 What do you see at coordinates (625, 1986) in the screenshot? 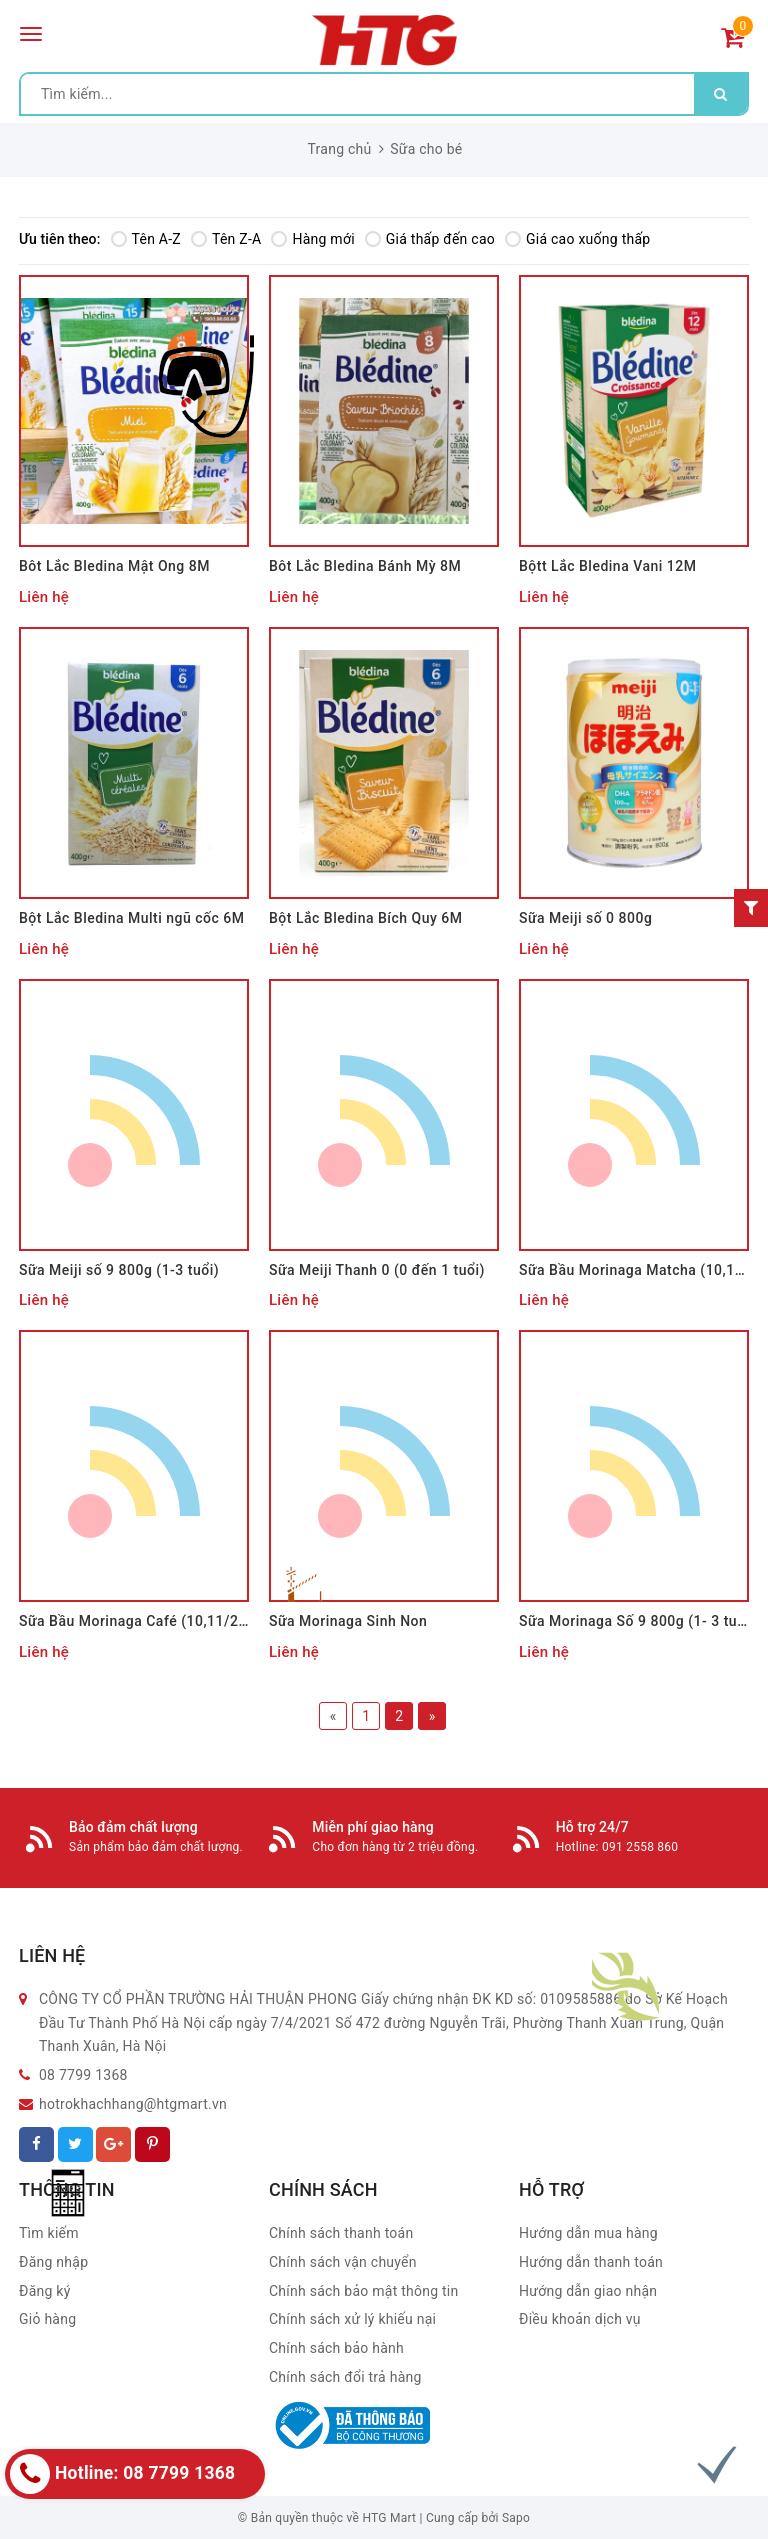
I see `indicates a claw attack or slash ability` at bounding box center [625, 1986].